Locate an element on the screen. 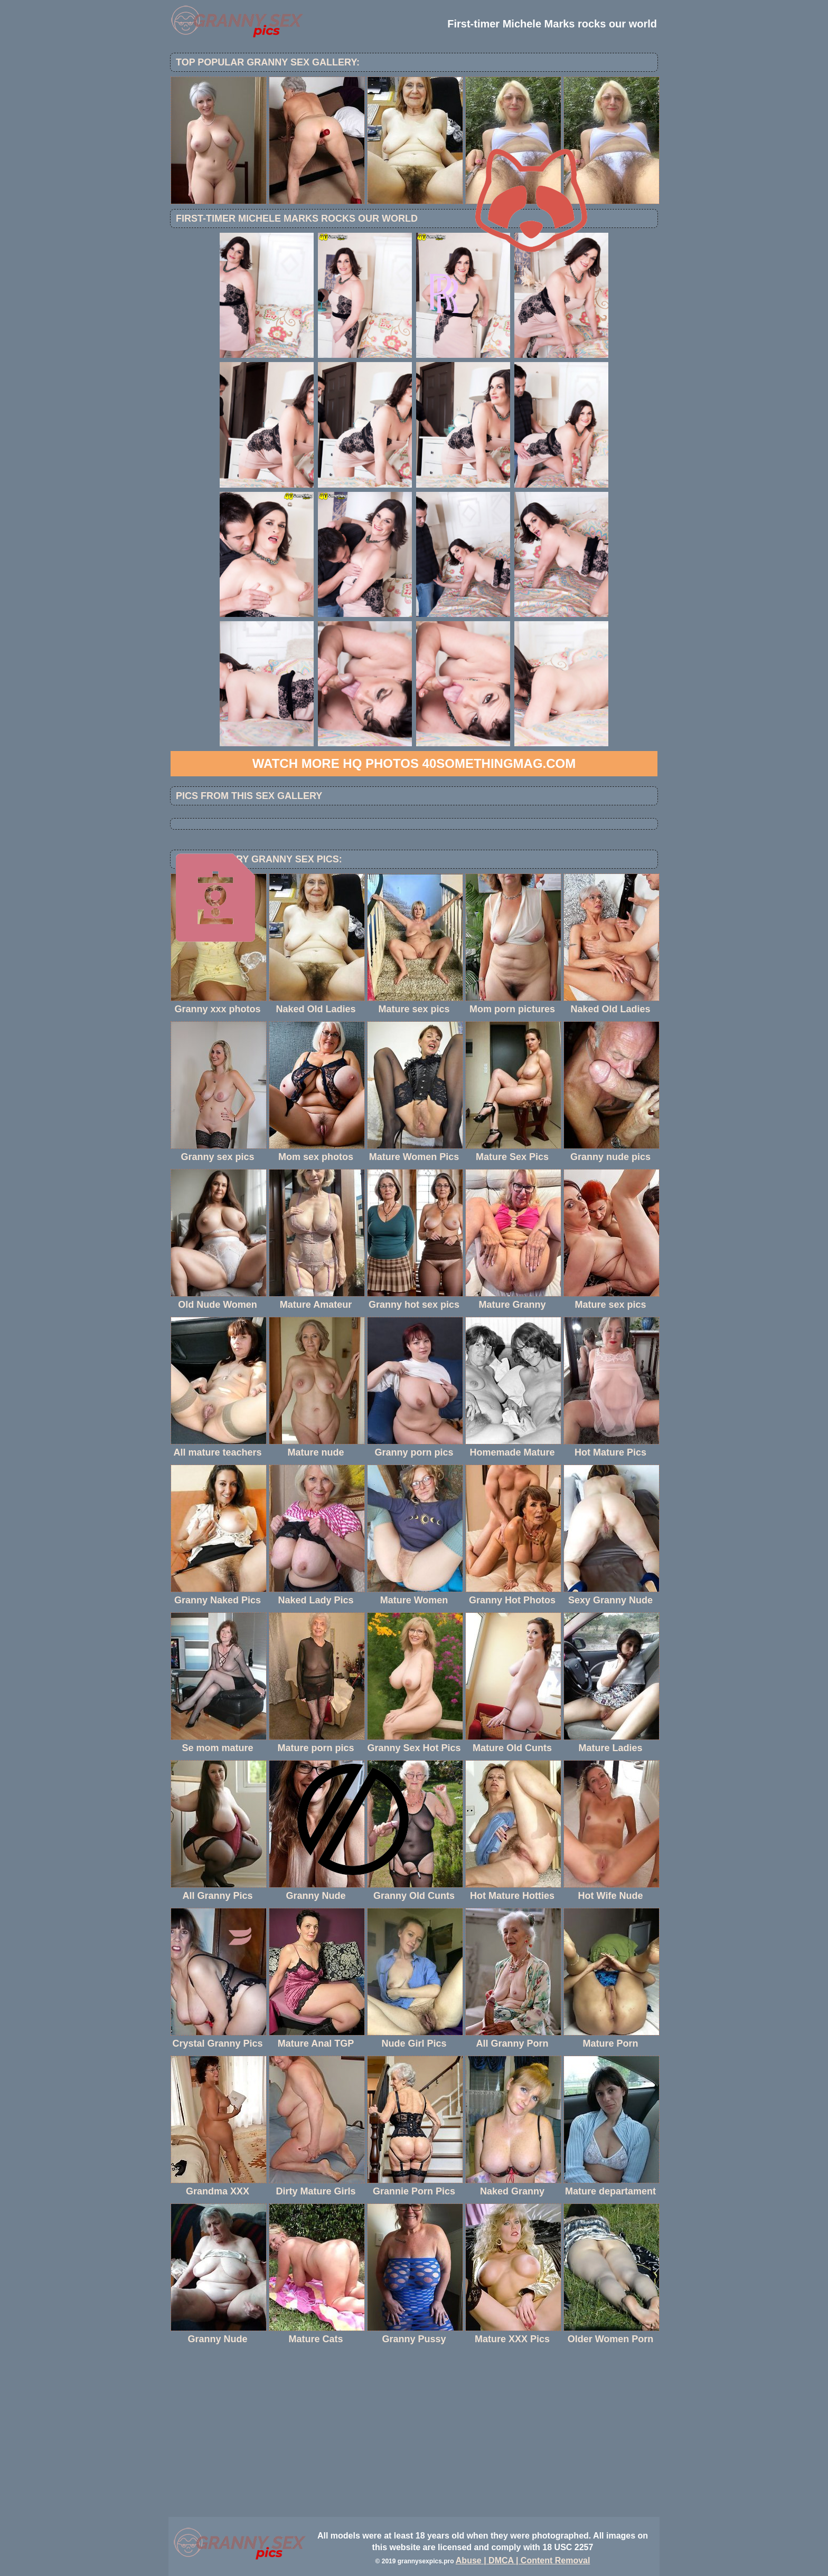 The image size is (828, 2576). rolls-royce brand logo is located at coordinates (444, 293).